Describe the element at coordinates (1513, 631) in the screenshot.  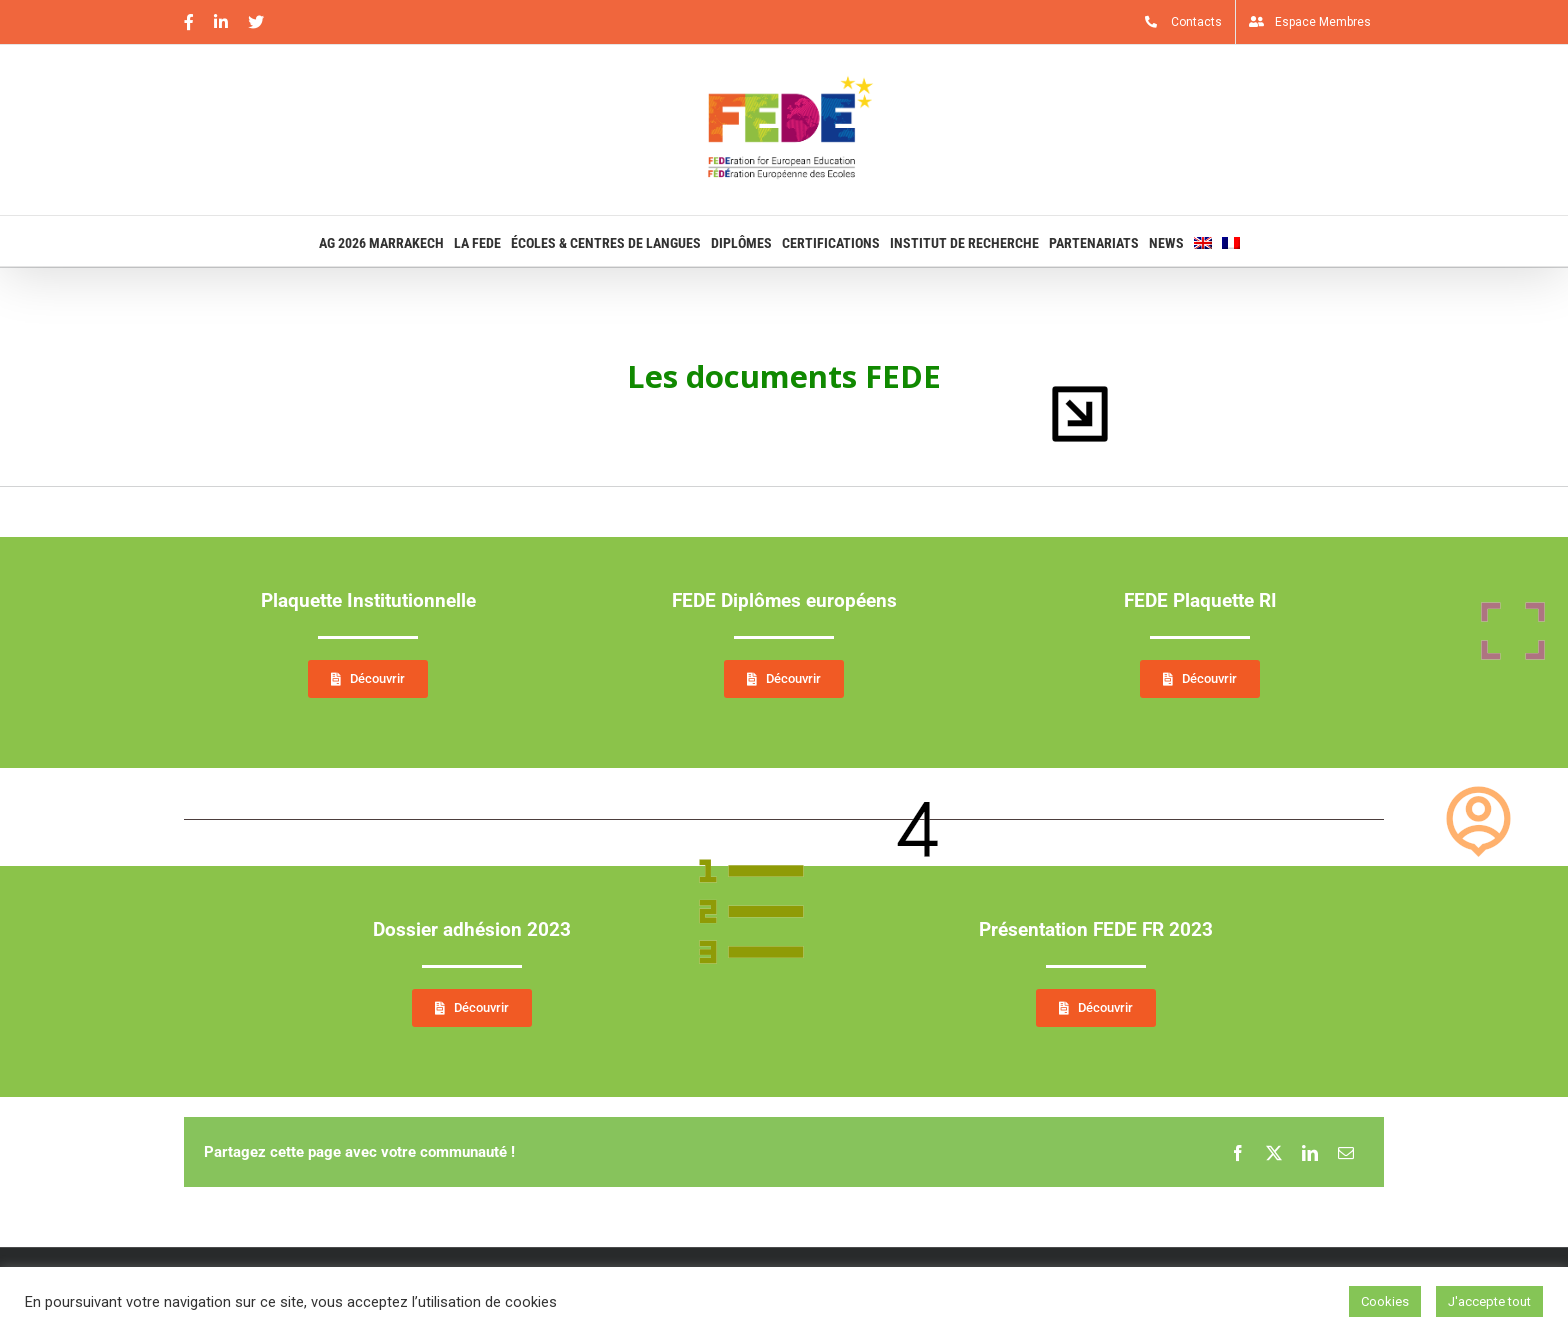
I see `enter fullscreen mode` at that location.